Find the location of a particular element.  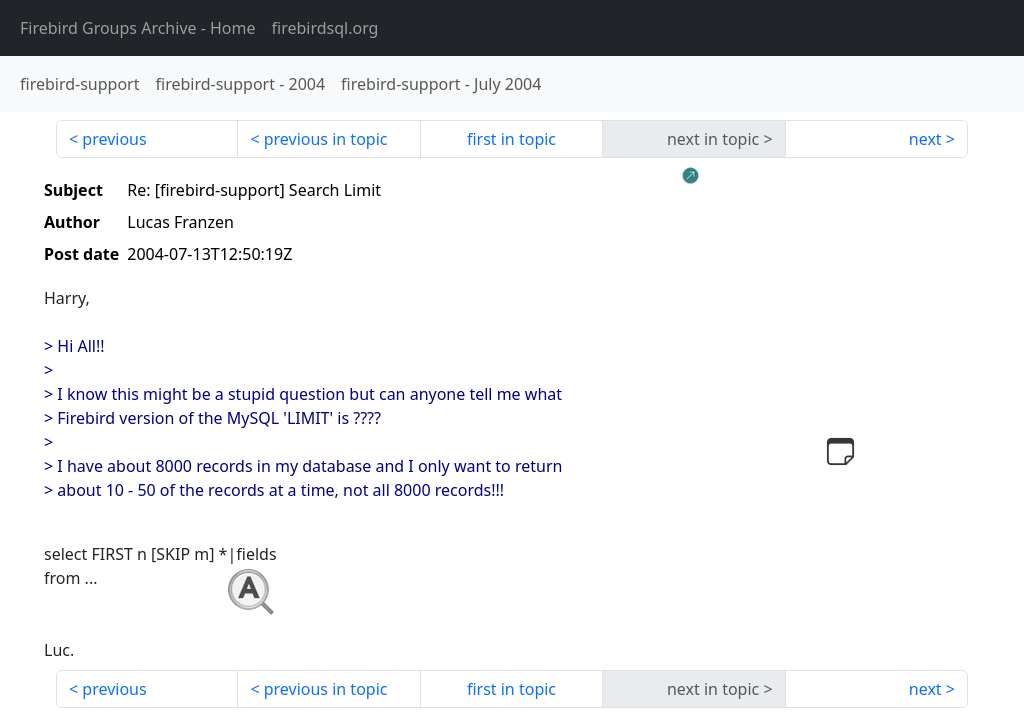

access desktop widgets or desklets is located at coordinates (840, 451).